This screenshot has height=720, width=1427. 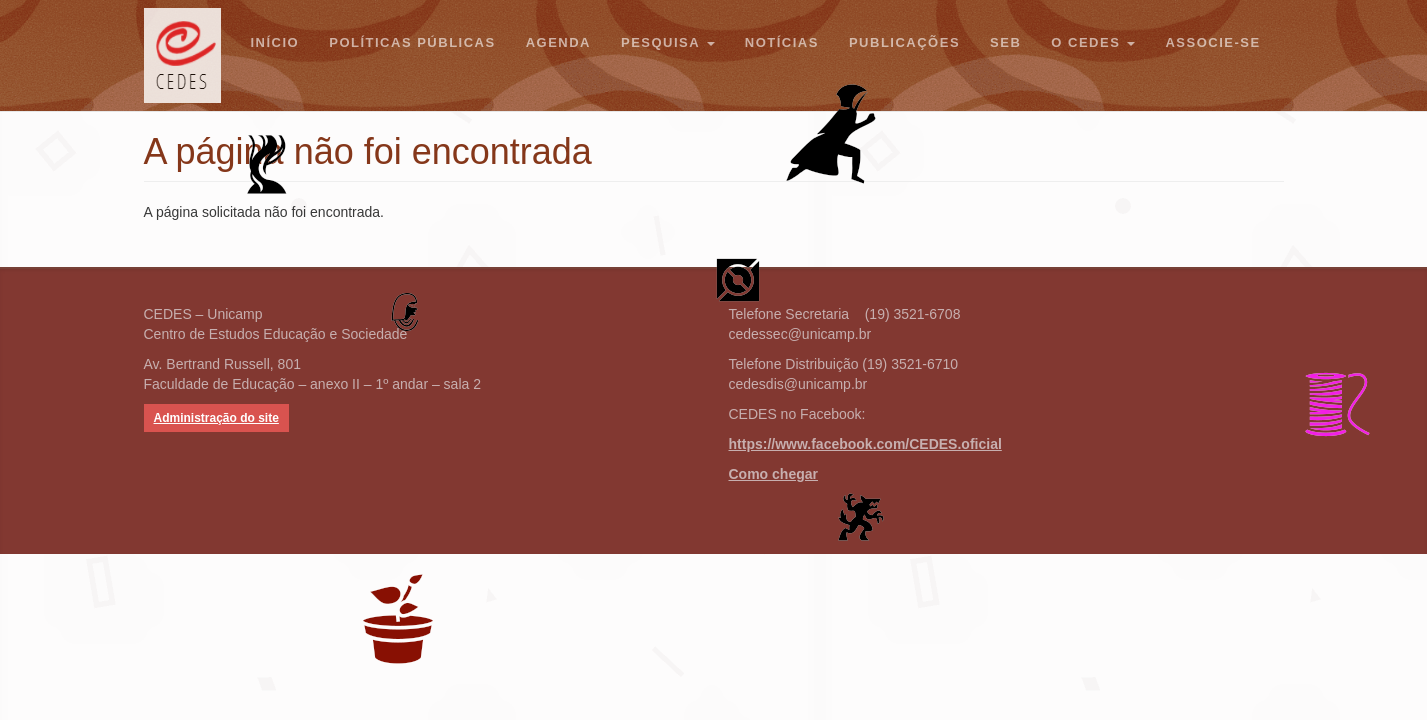 I want to click on select rogue or assassin character class, so click(x=831, y=134).